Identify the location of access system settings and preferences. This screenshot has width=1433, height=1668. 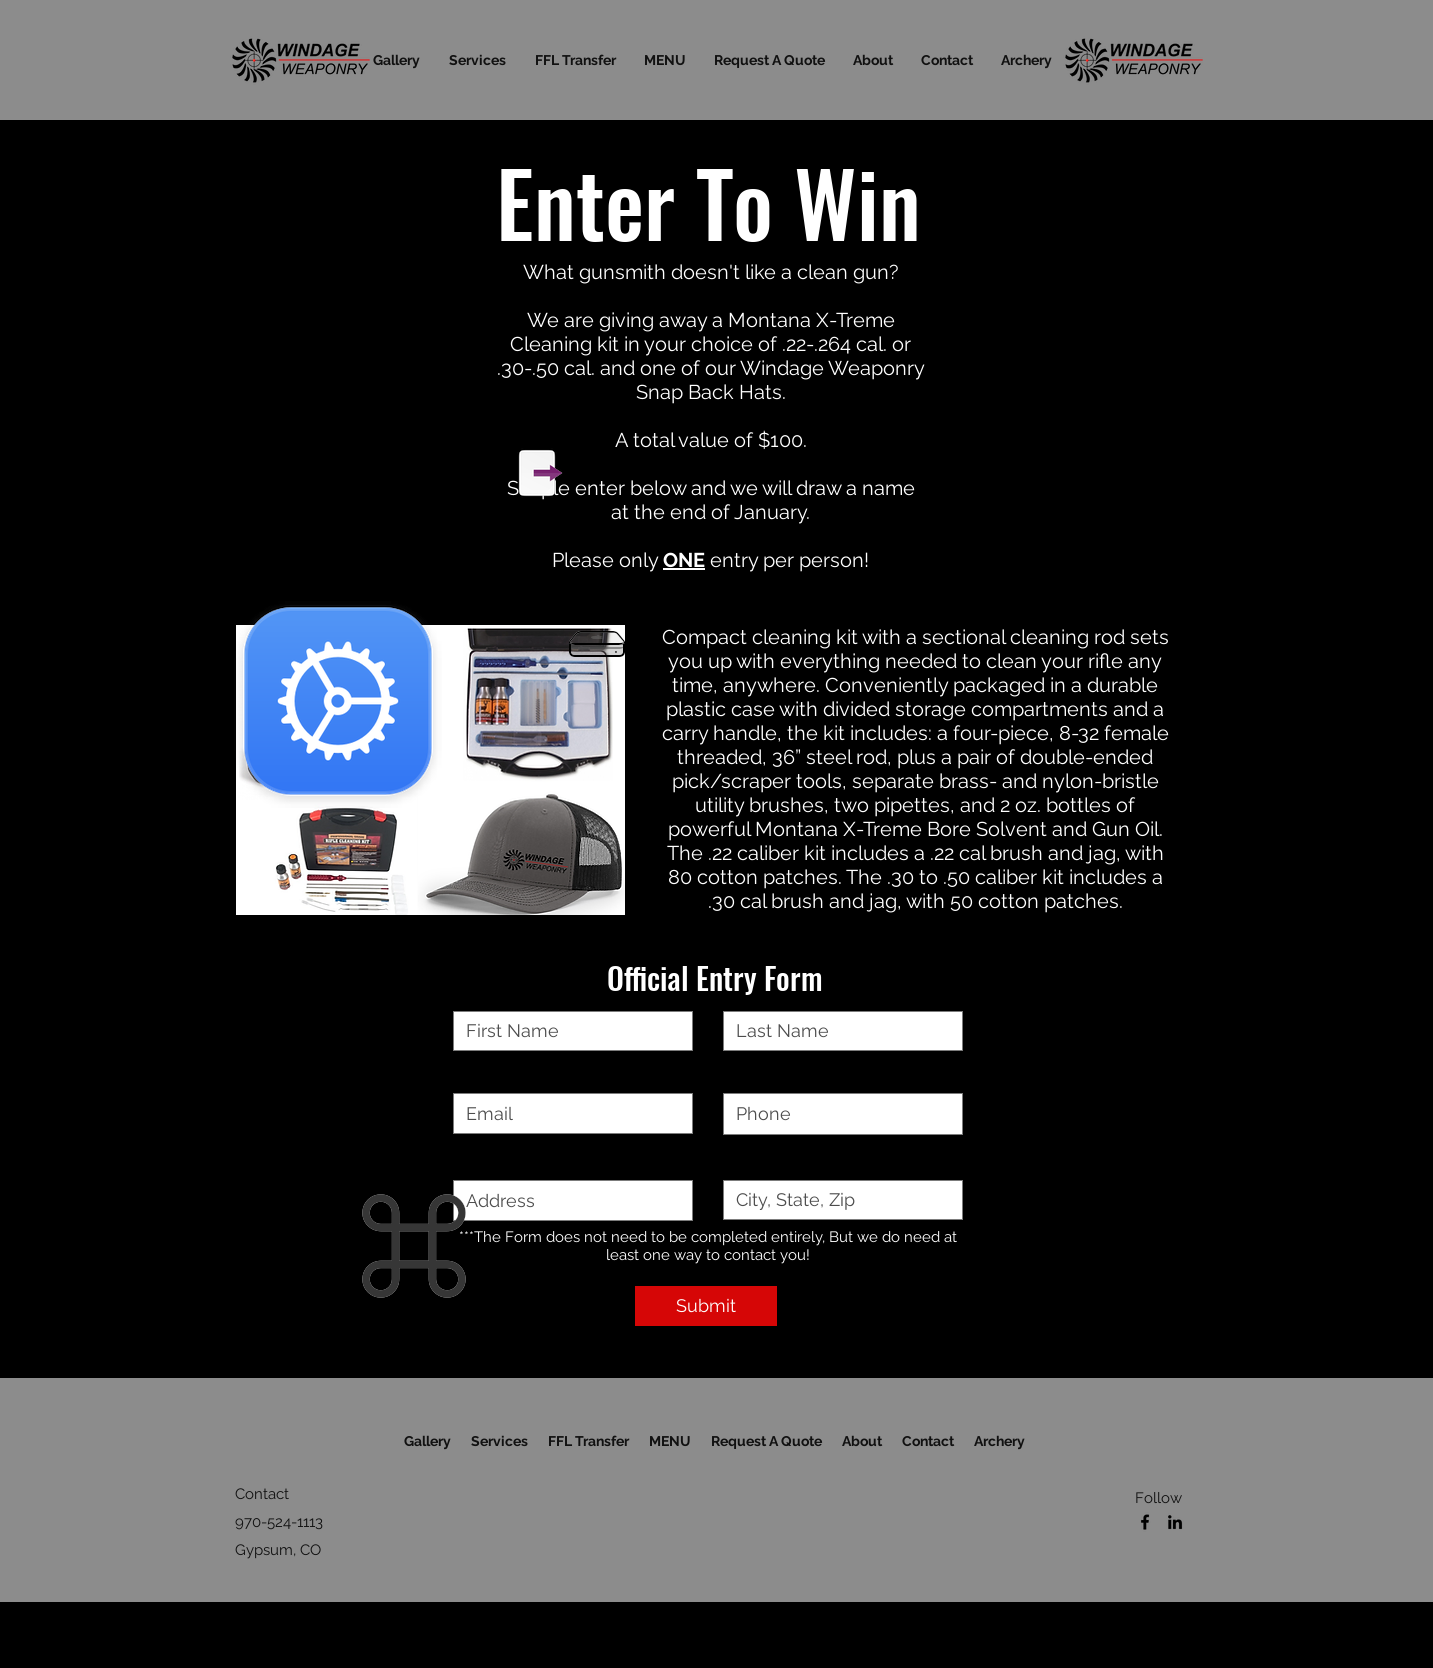
(338, 701).